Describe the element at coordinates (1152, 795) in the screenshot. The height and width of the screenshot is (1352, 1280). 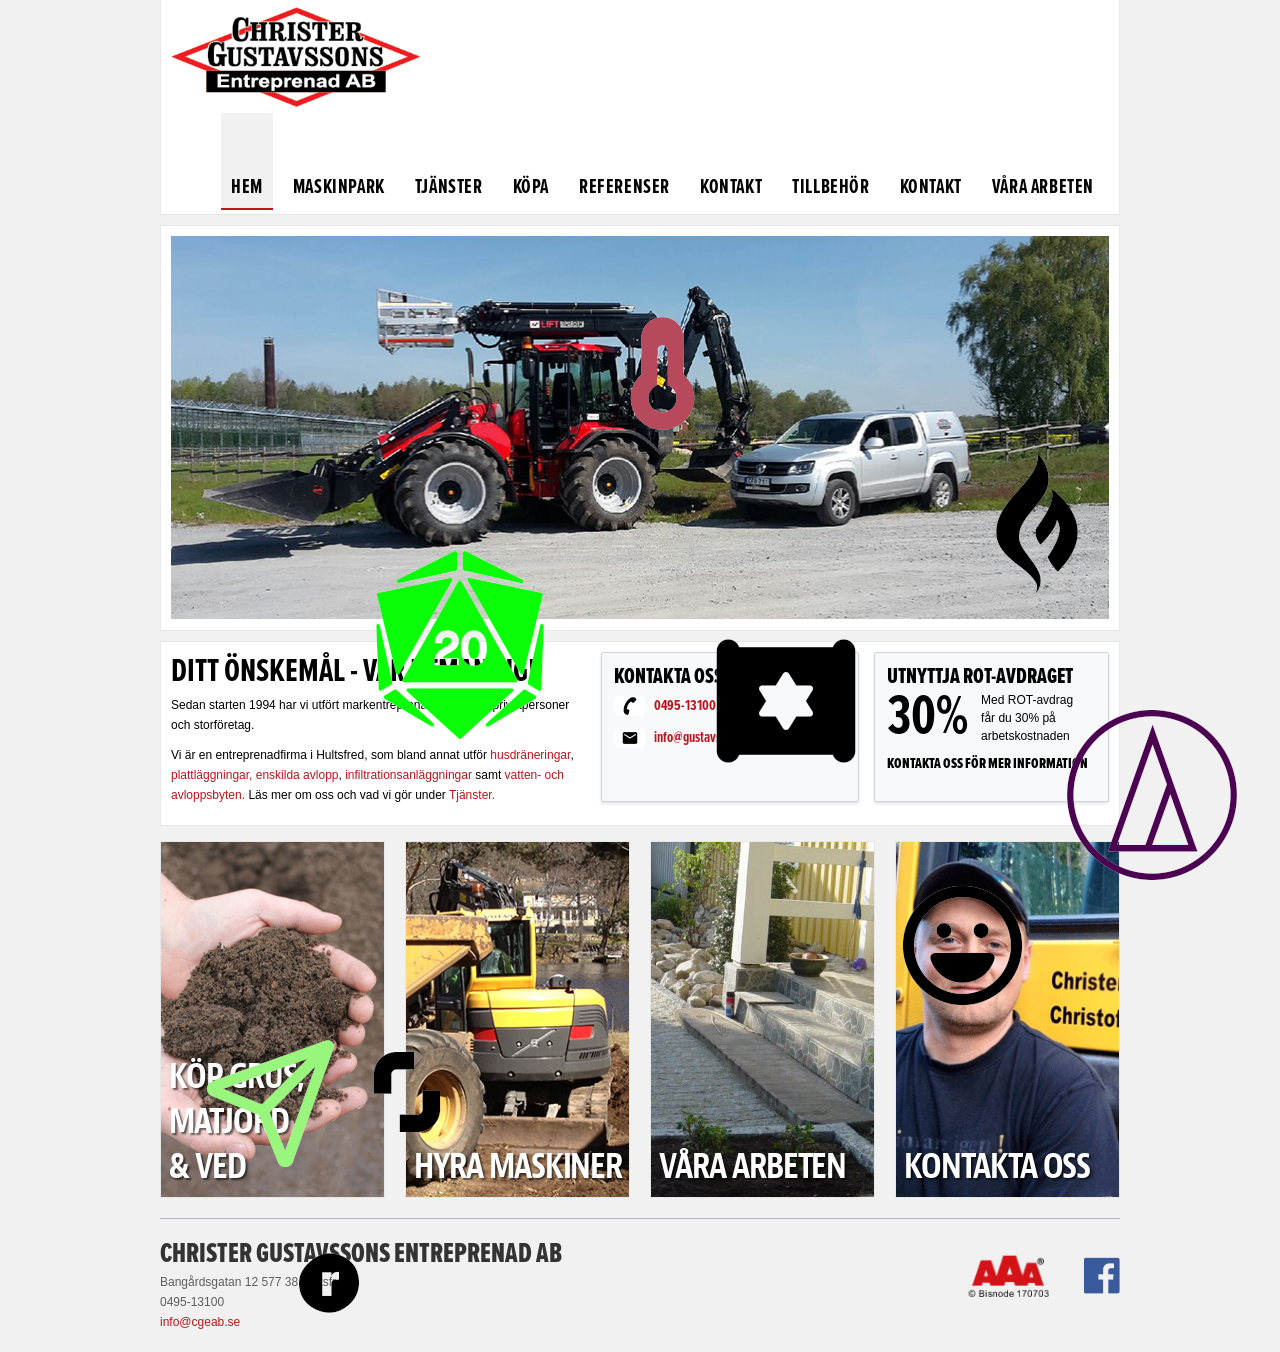
I see `audio-technica brand logo` at that location.